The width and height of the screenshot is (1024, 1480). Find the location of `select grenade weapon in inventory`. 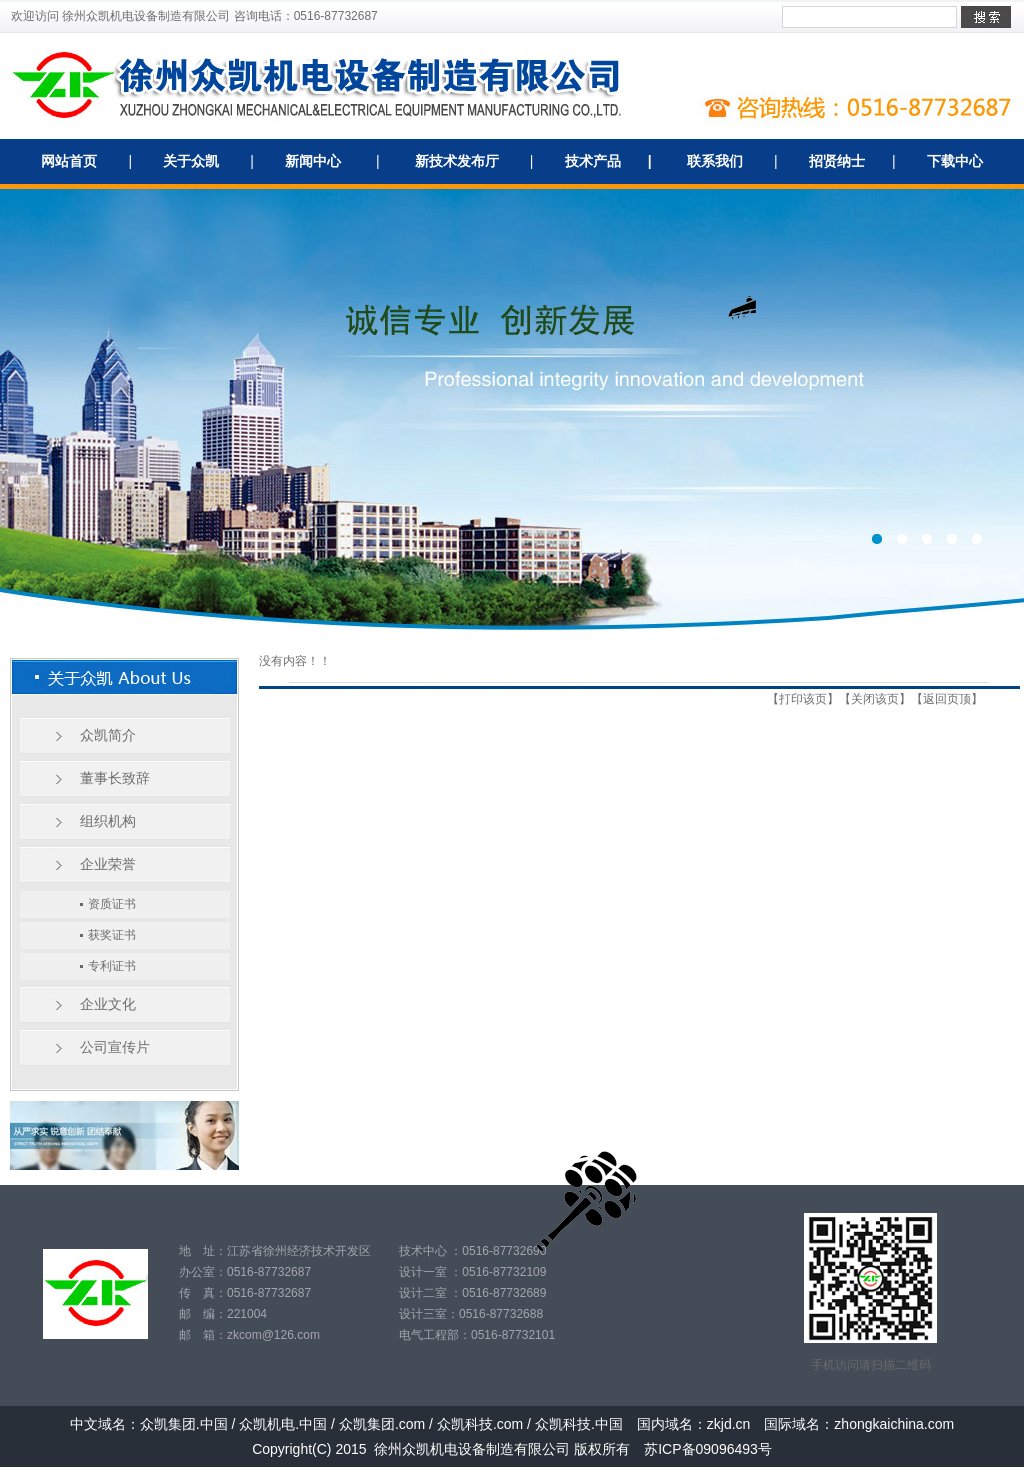

select grenade weapon in inventory is located at coordinates (586, 1201).